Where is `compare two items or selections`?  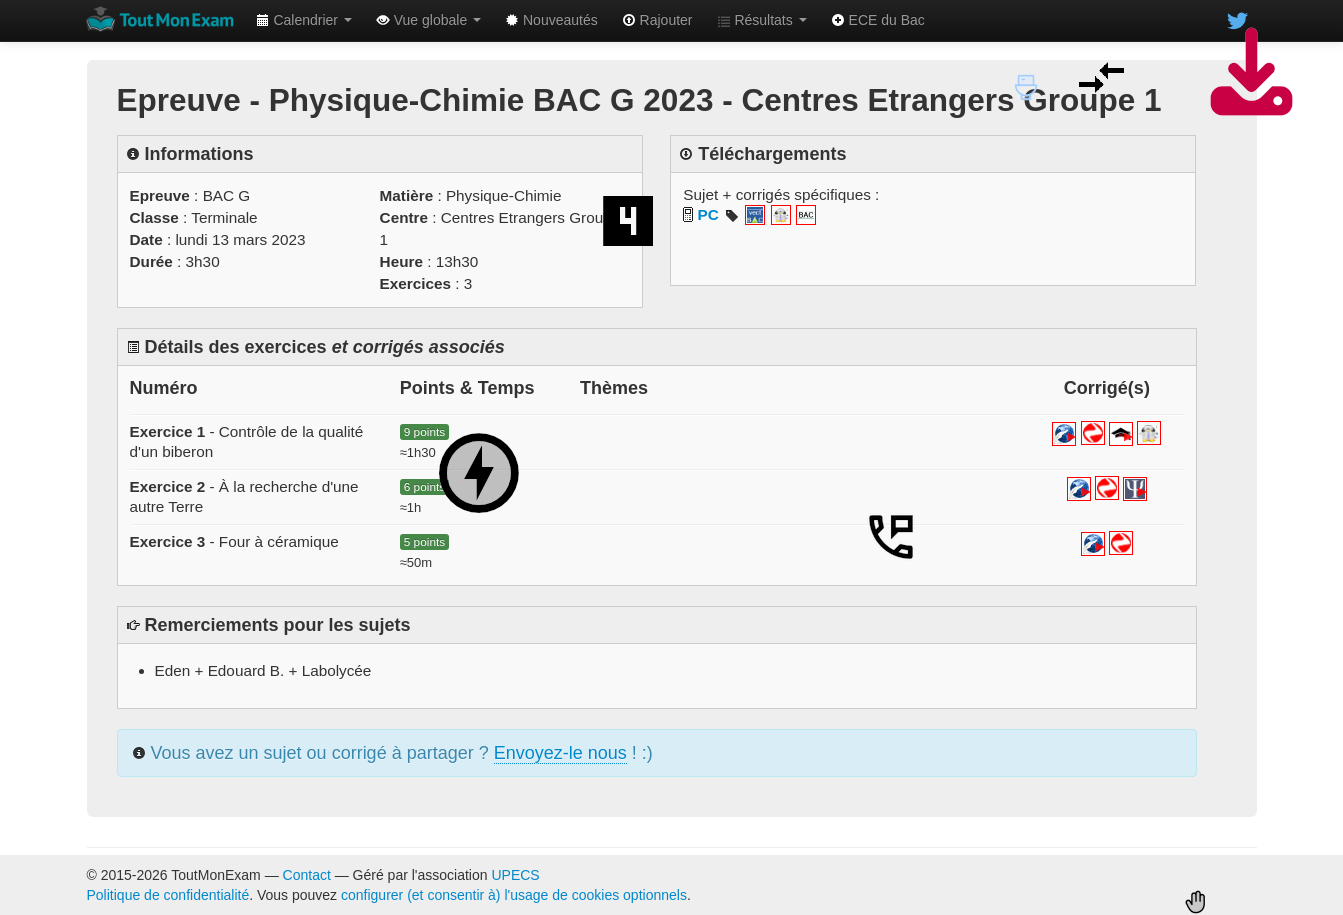
compare two items or selections is located at coordinates (1101, 77).